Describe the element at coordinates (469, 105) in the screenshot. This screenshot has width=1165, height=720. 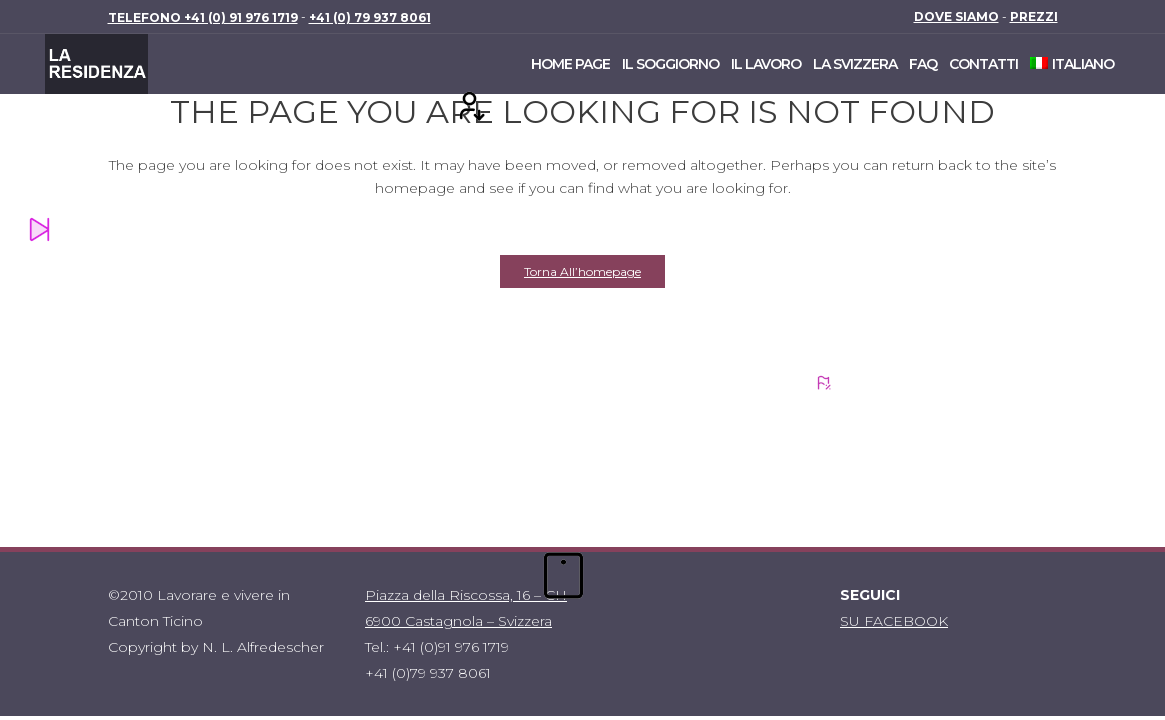
I see `demote a user's role or permissions` at that location.